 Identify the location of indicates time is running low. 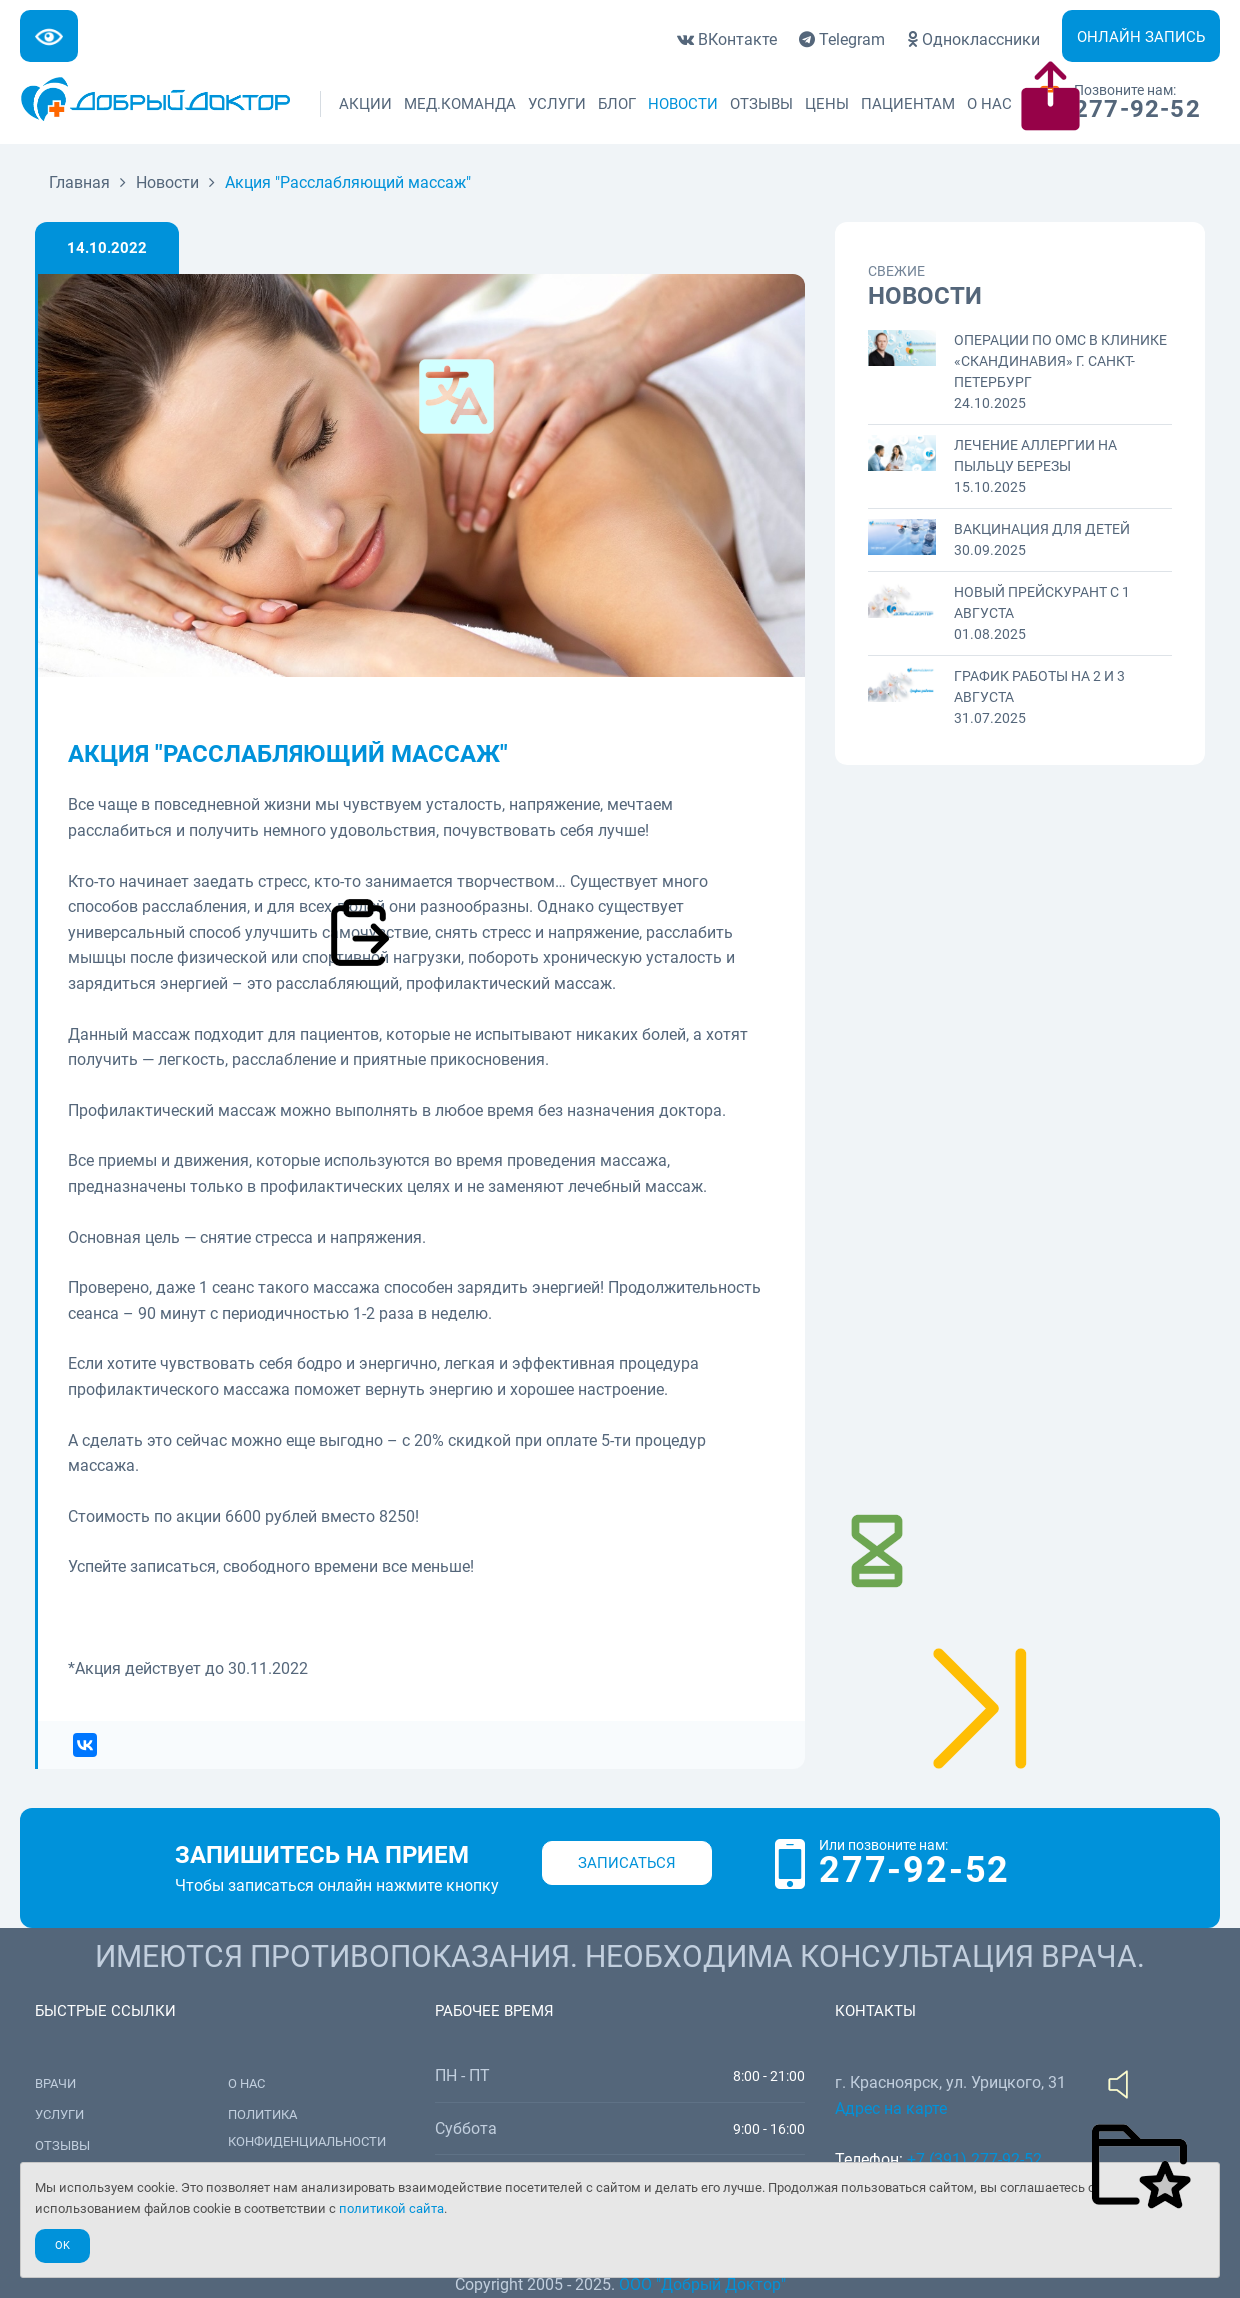
(877, 1551).